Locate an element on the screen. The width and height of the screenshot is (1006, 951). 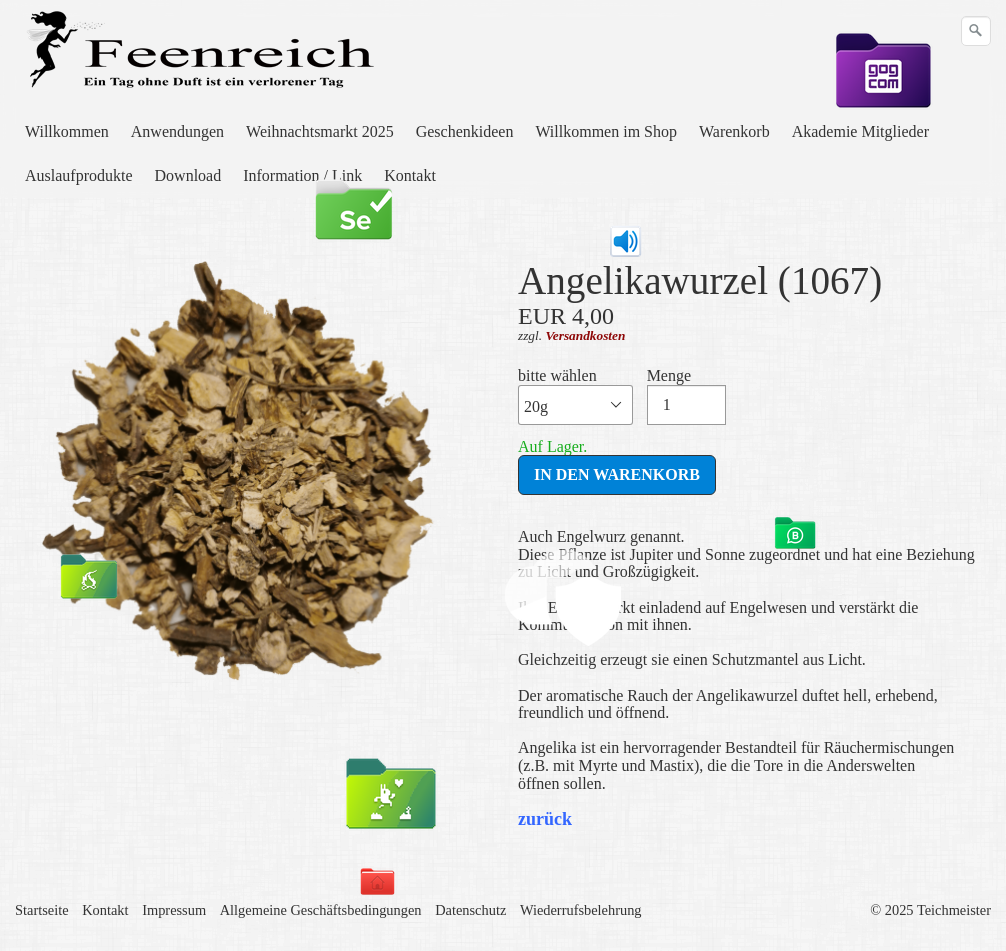
indicates sound or audio is enabled is located at coordinates (650, 217).